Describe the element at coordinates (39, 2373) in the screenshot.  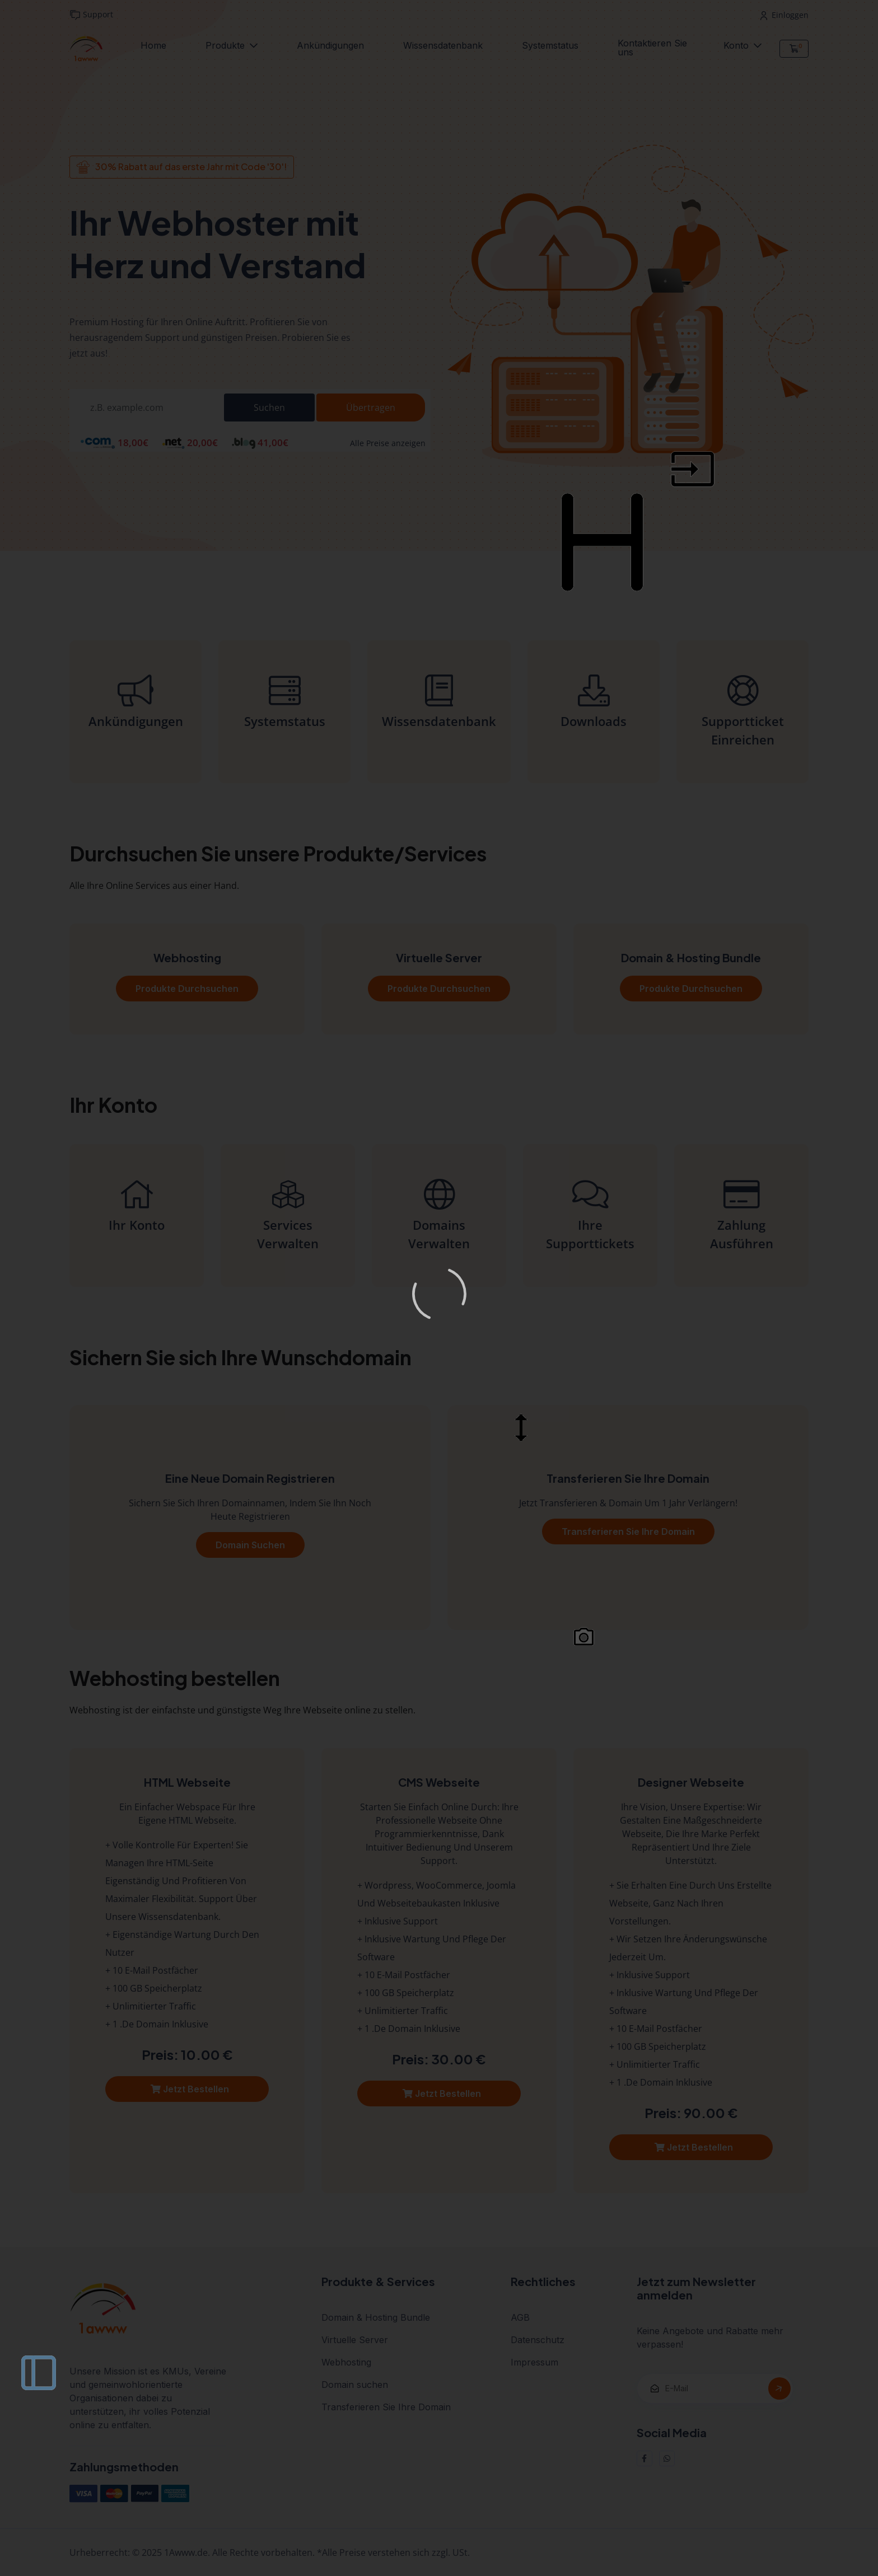
I see `toggle the sidebar panel` at that location.